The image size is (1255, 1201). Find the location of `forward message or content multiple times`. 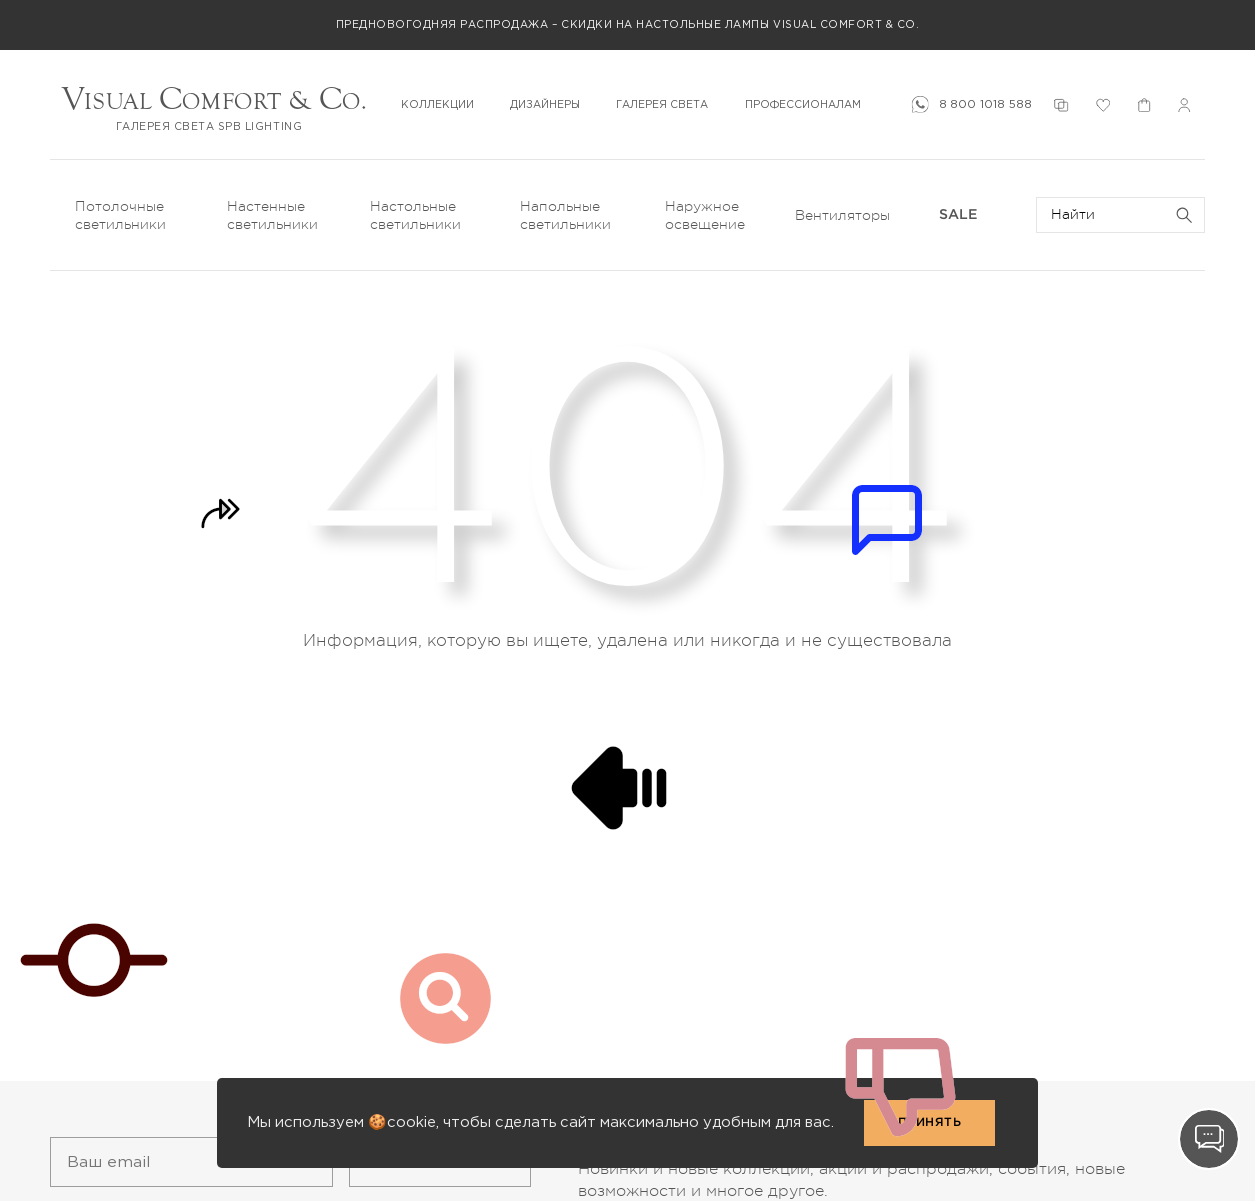

forward message or content multiple times is located at coordinates (220, 513).